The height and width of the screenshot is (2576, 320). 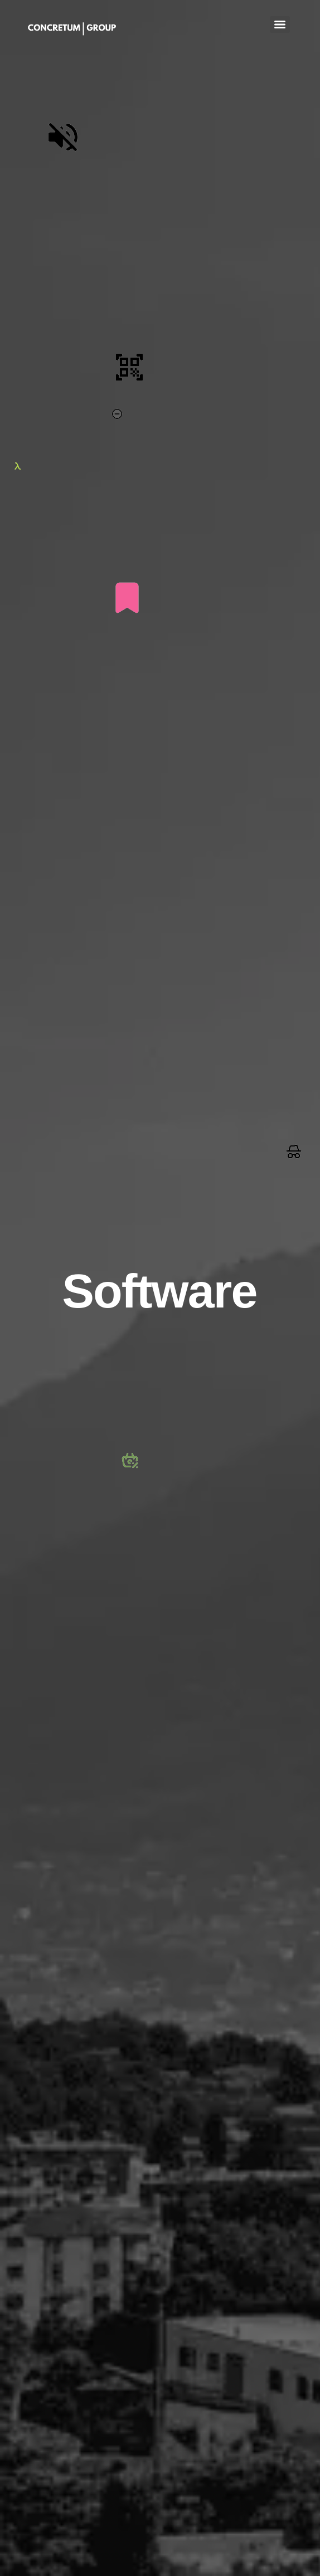 I want to click on scan a QR code, so click(x=129, y=367).